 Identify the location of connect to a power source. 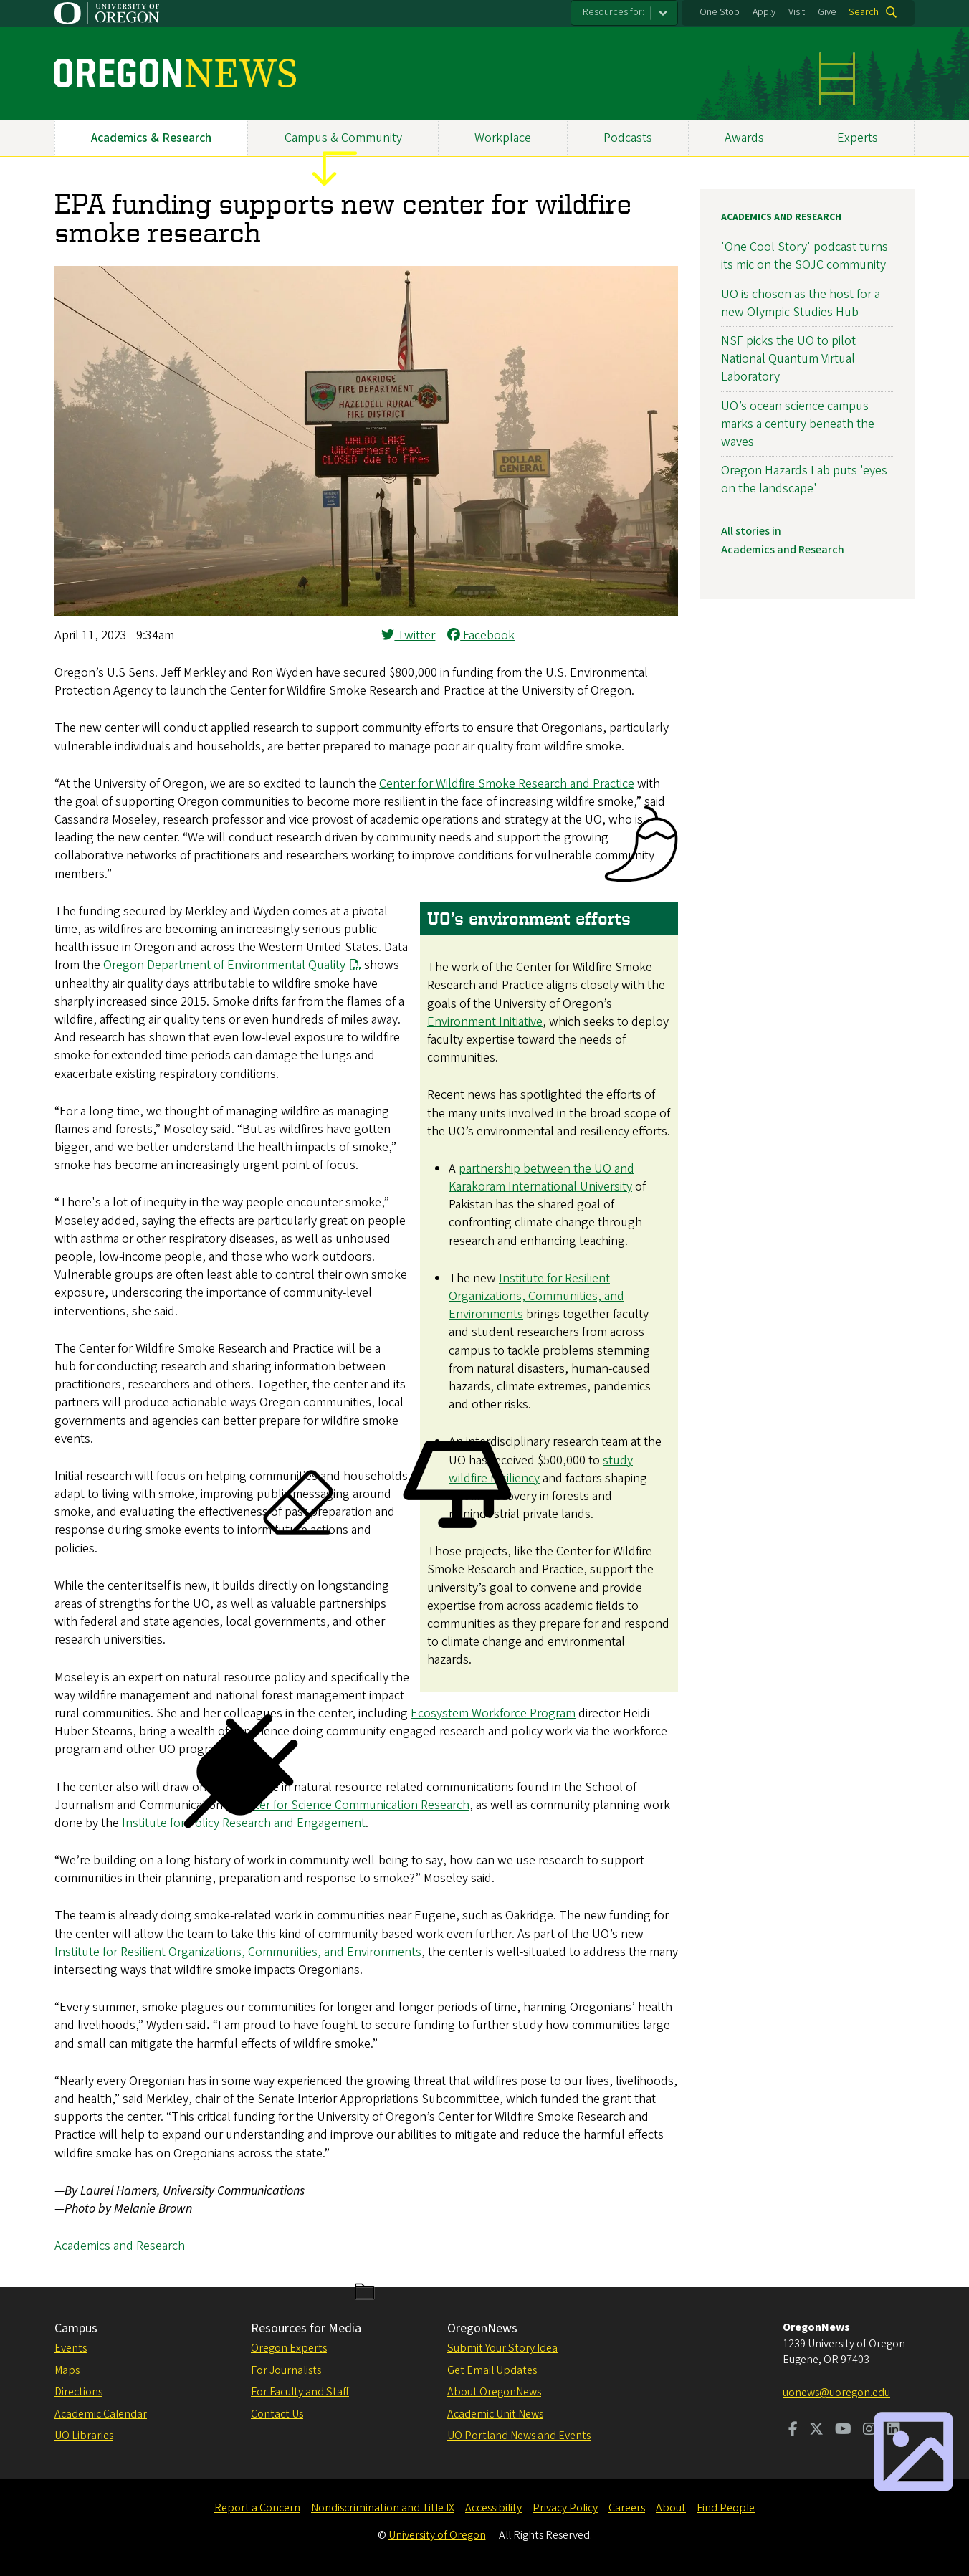
(239, 1773).